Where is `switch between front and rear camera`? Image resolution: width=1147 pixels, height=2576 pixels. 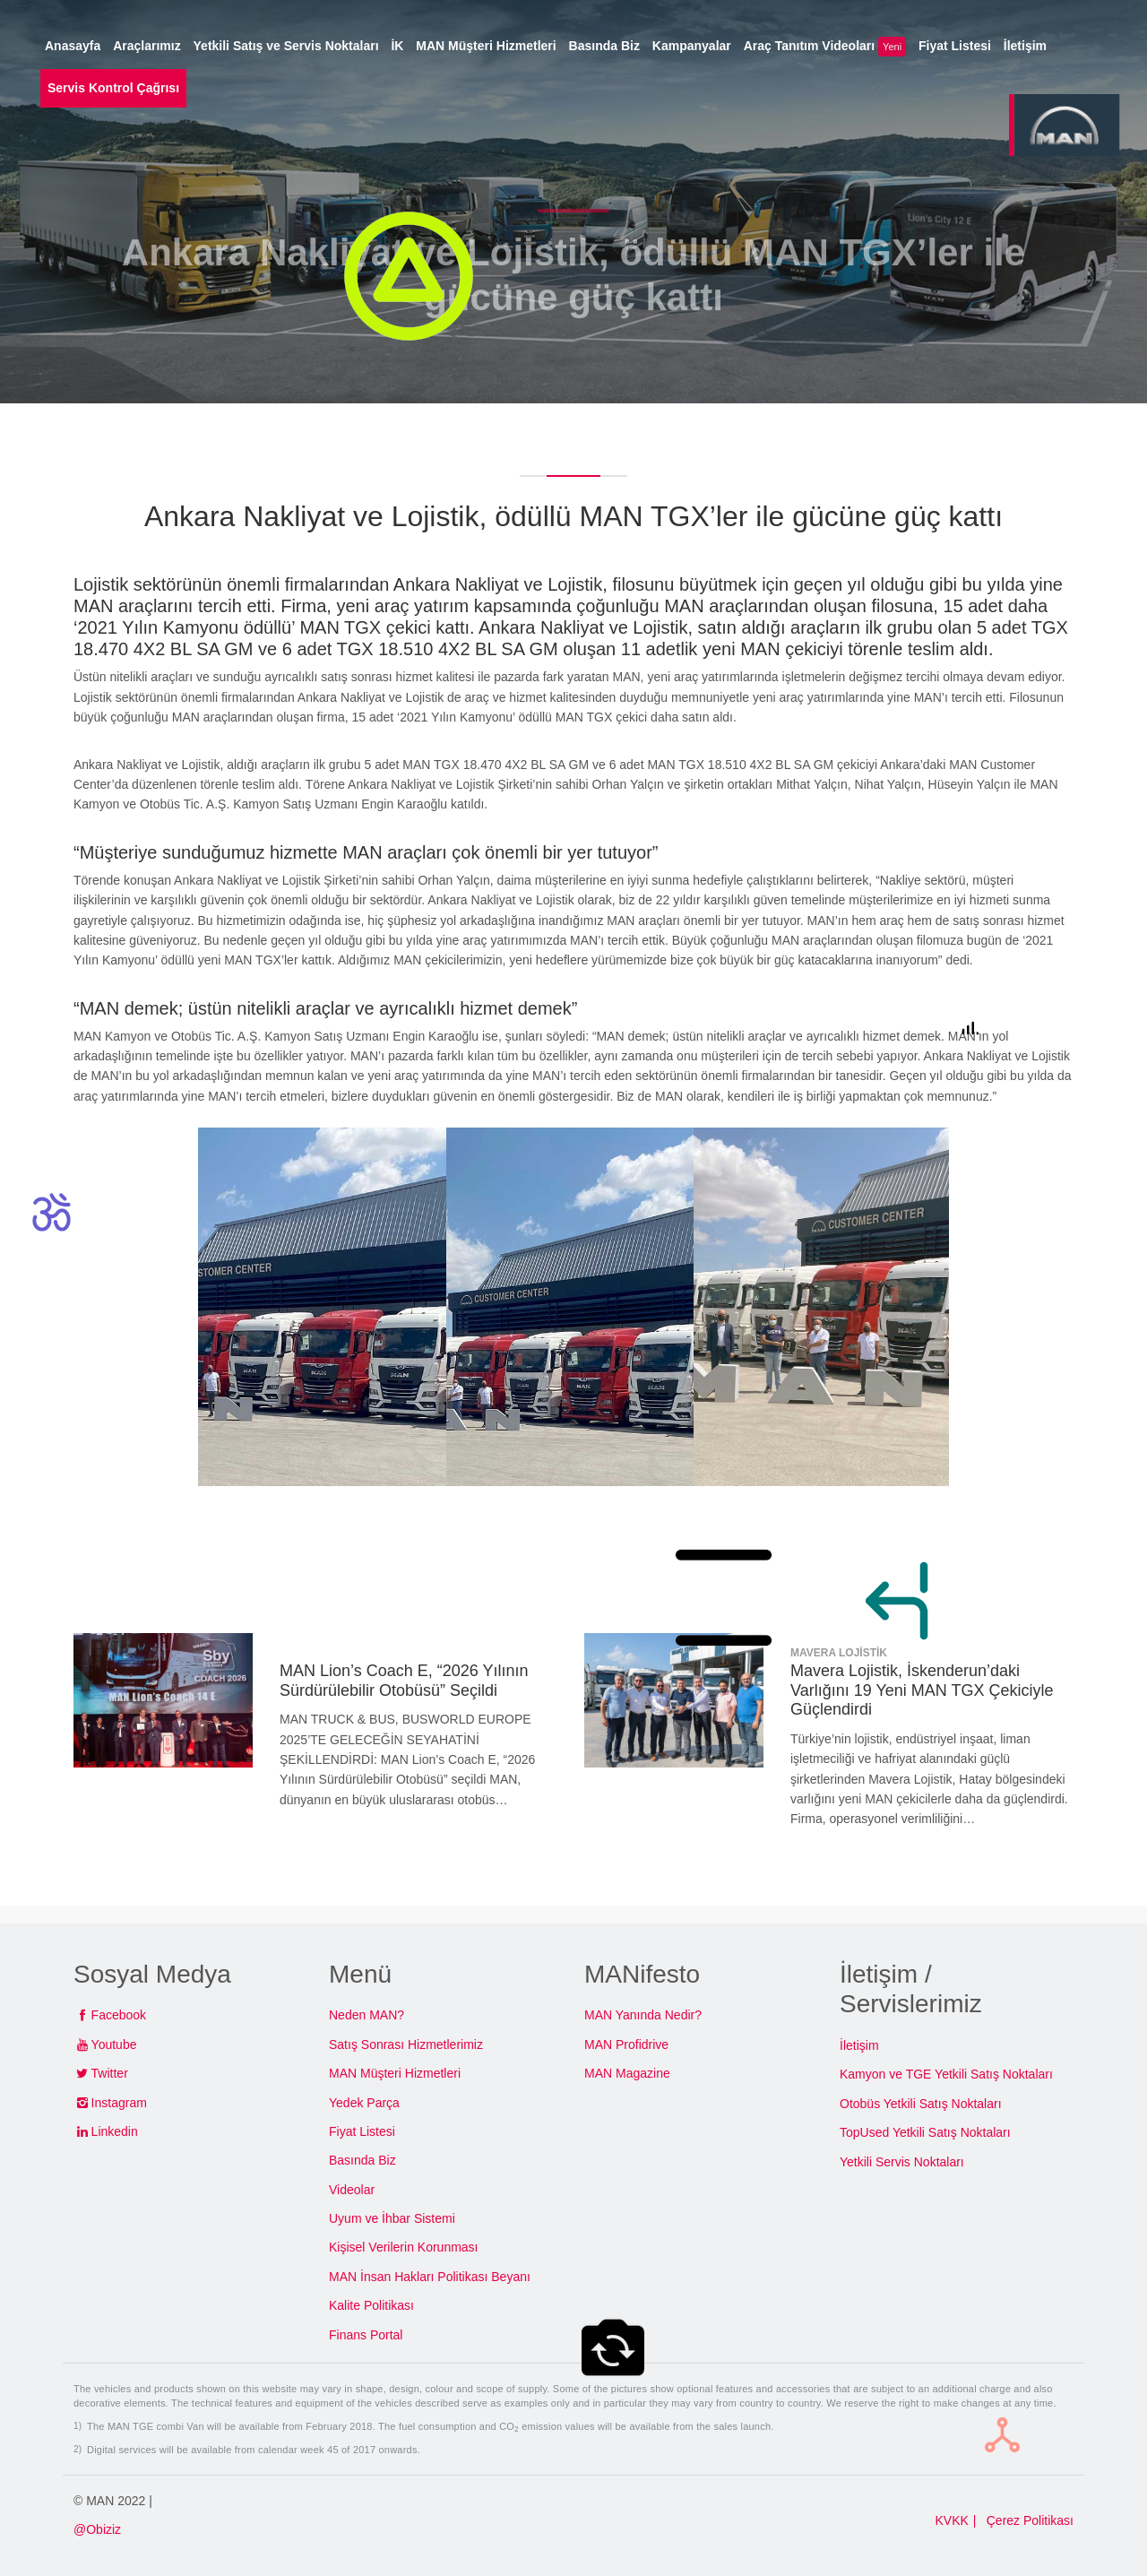 switch between front and rear camera is located at coordinates (613, 2347).